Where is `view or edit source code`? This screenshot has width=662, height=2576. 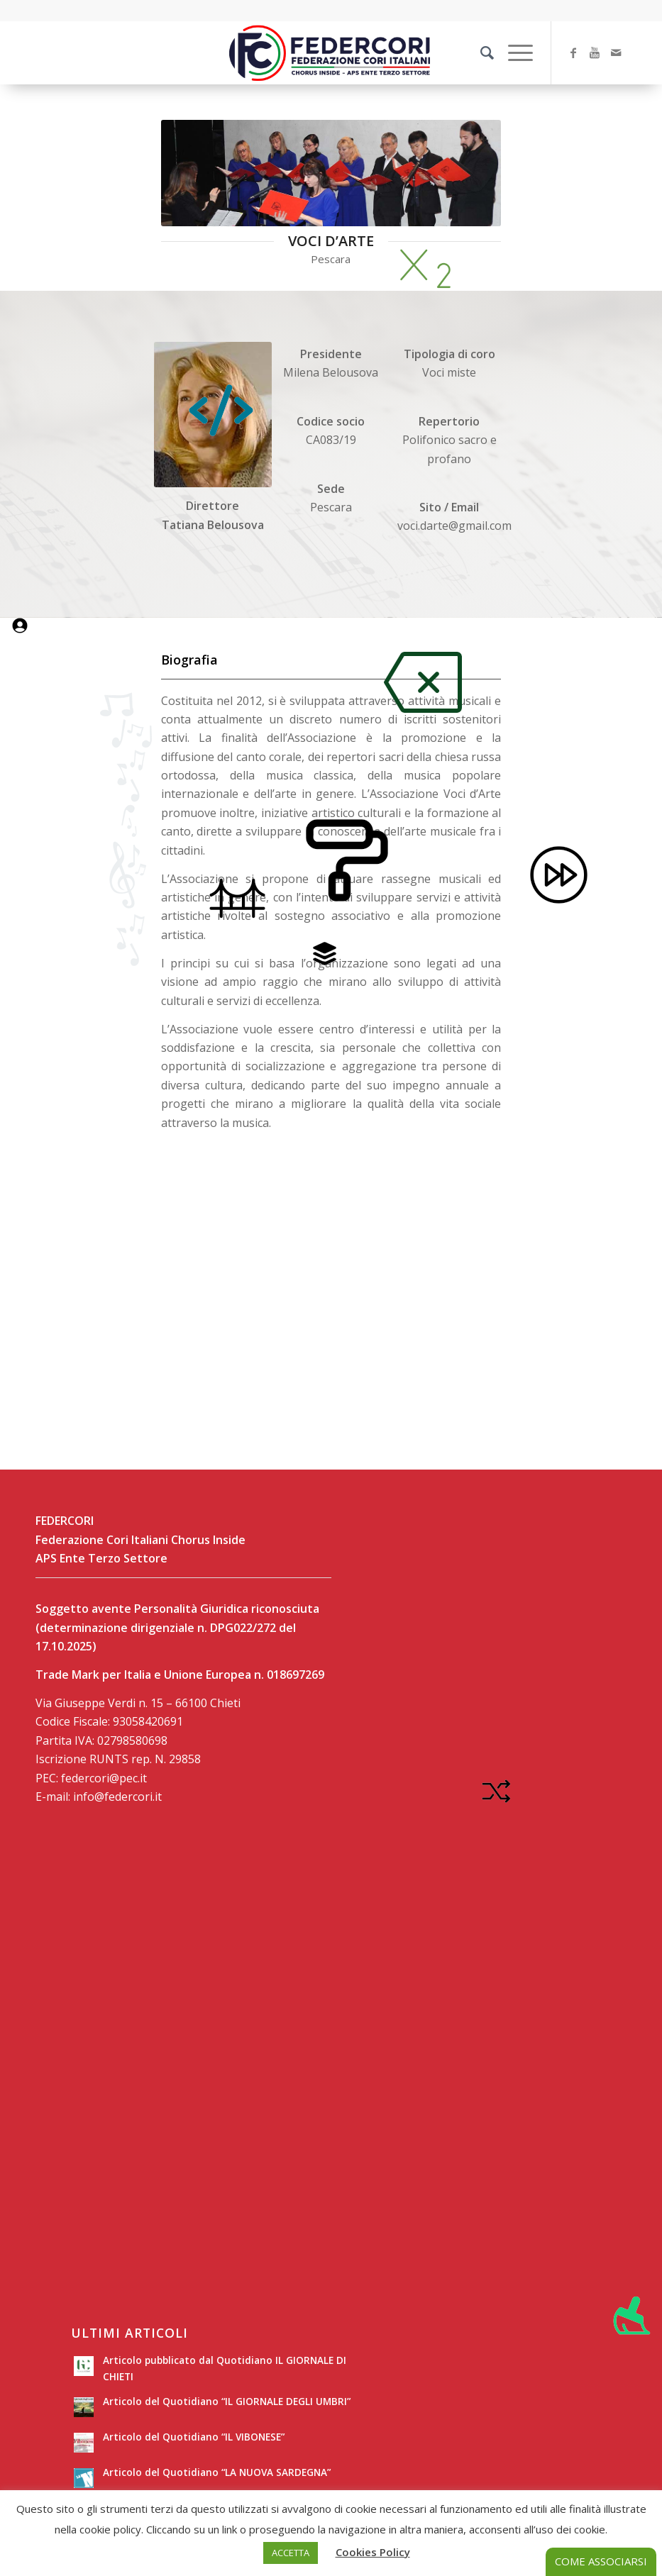
view or edit source code is located at coordinates (221, 410).